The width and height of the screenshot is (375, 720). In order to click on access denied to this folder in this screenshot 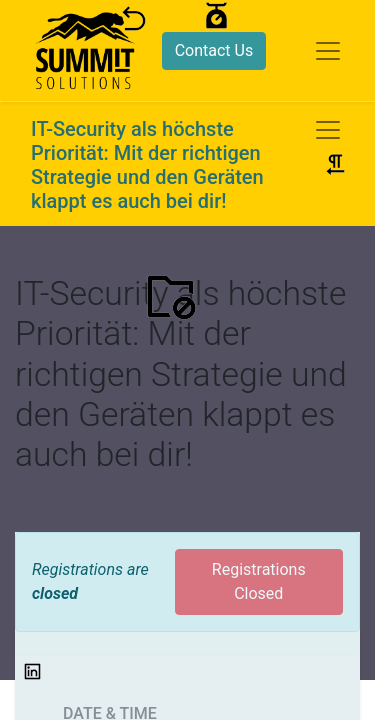, I will do `click(170, 296)`.